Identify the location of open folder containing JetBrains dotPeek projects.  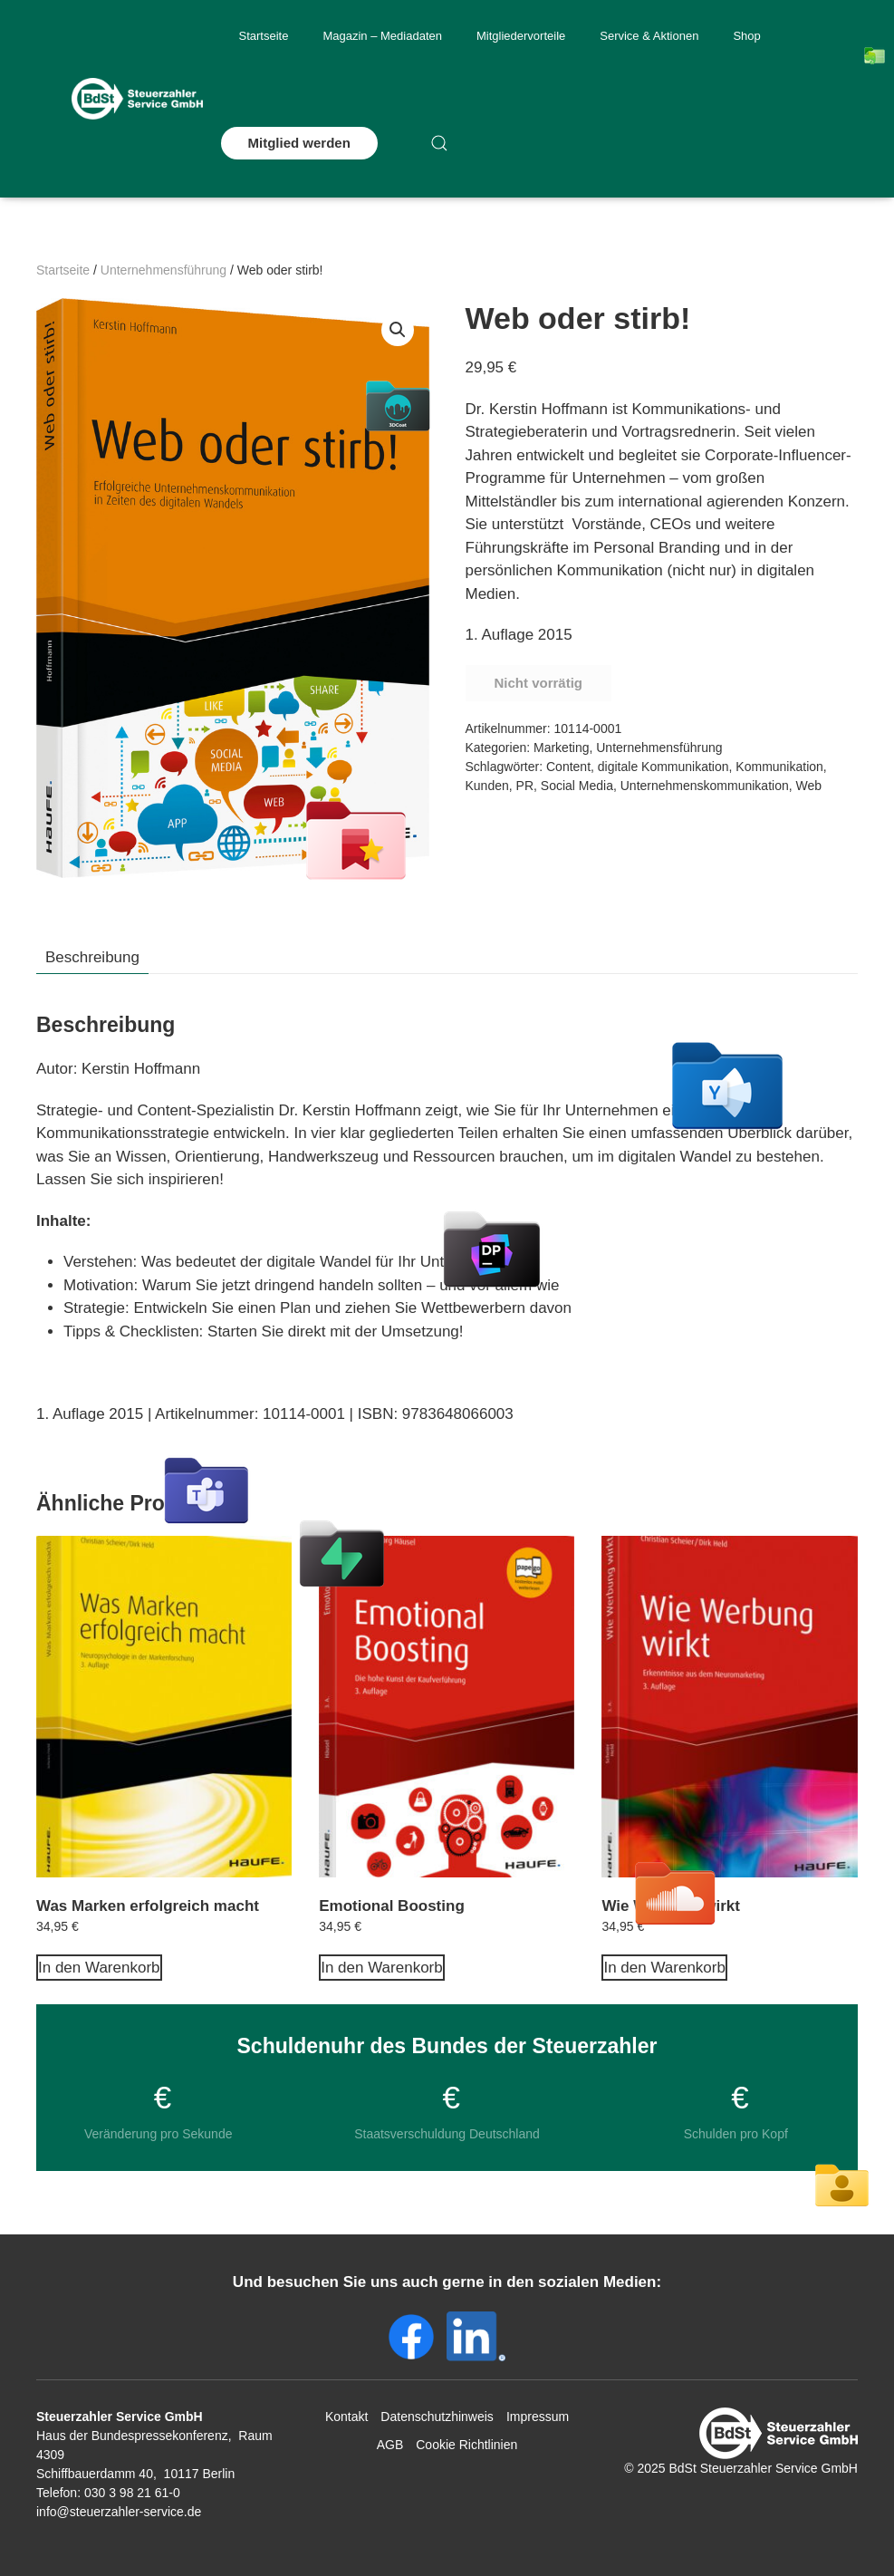
(491, 1251).